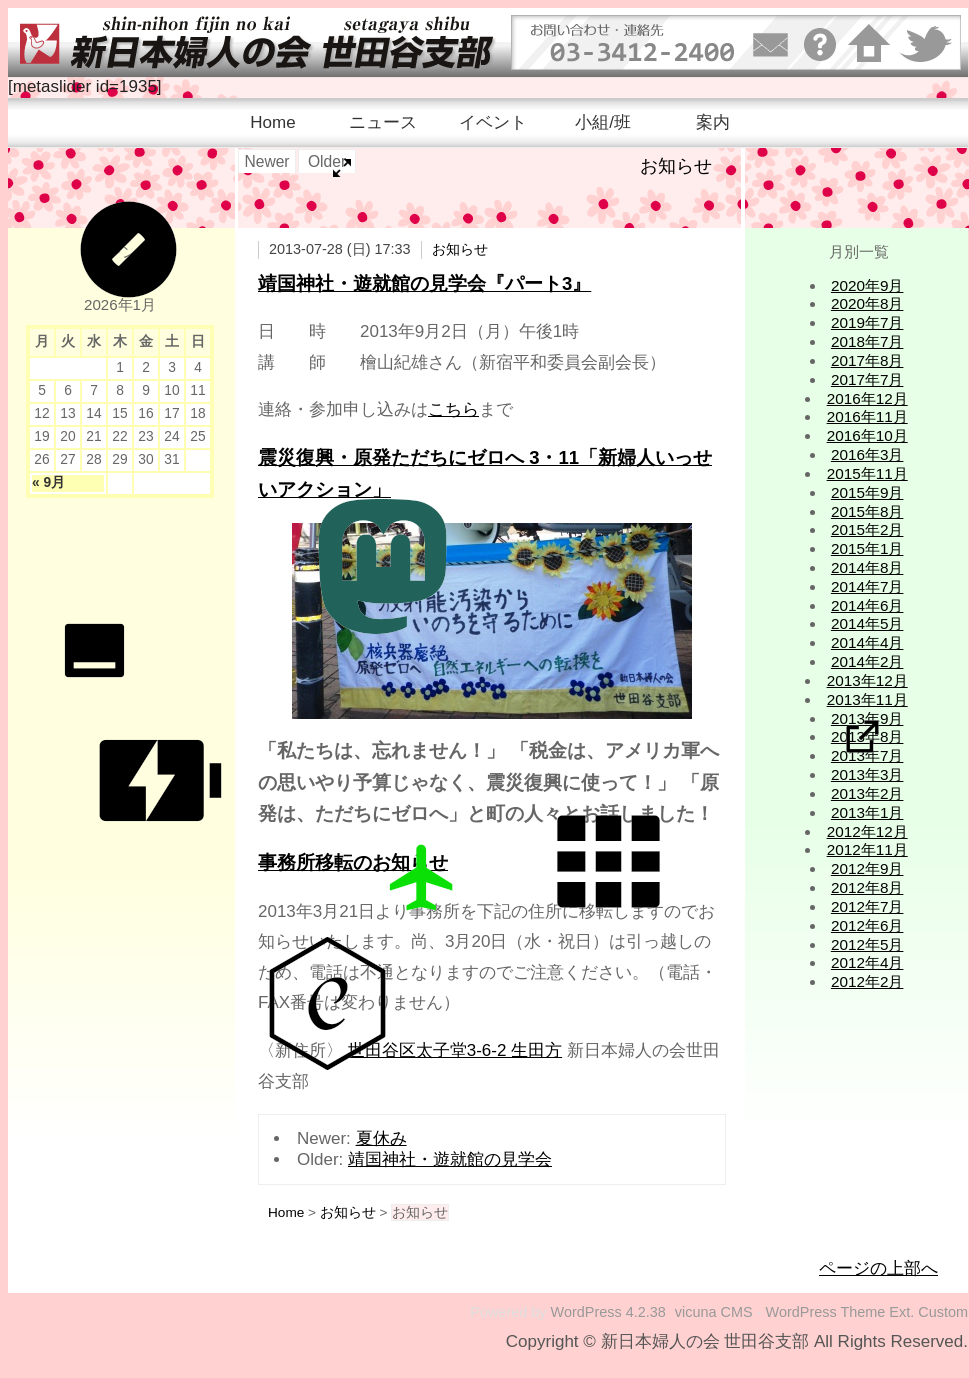 The height and width of the screenshot is (1378, 969). I want to click on switch to grid view layout, so click(608, 861).